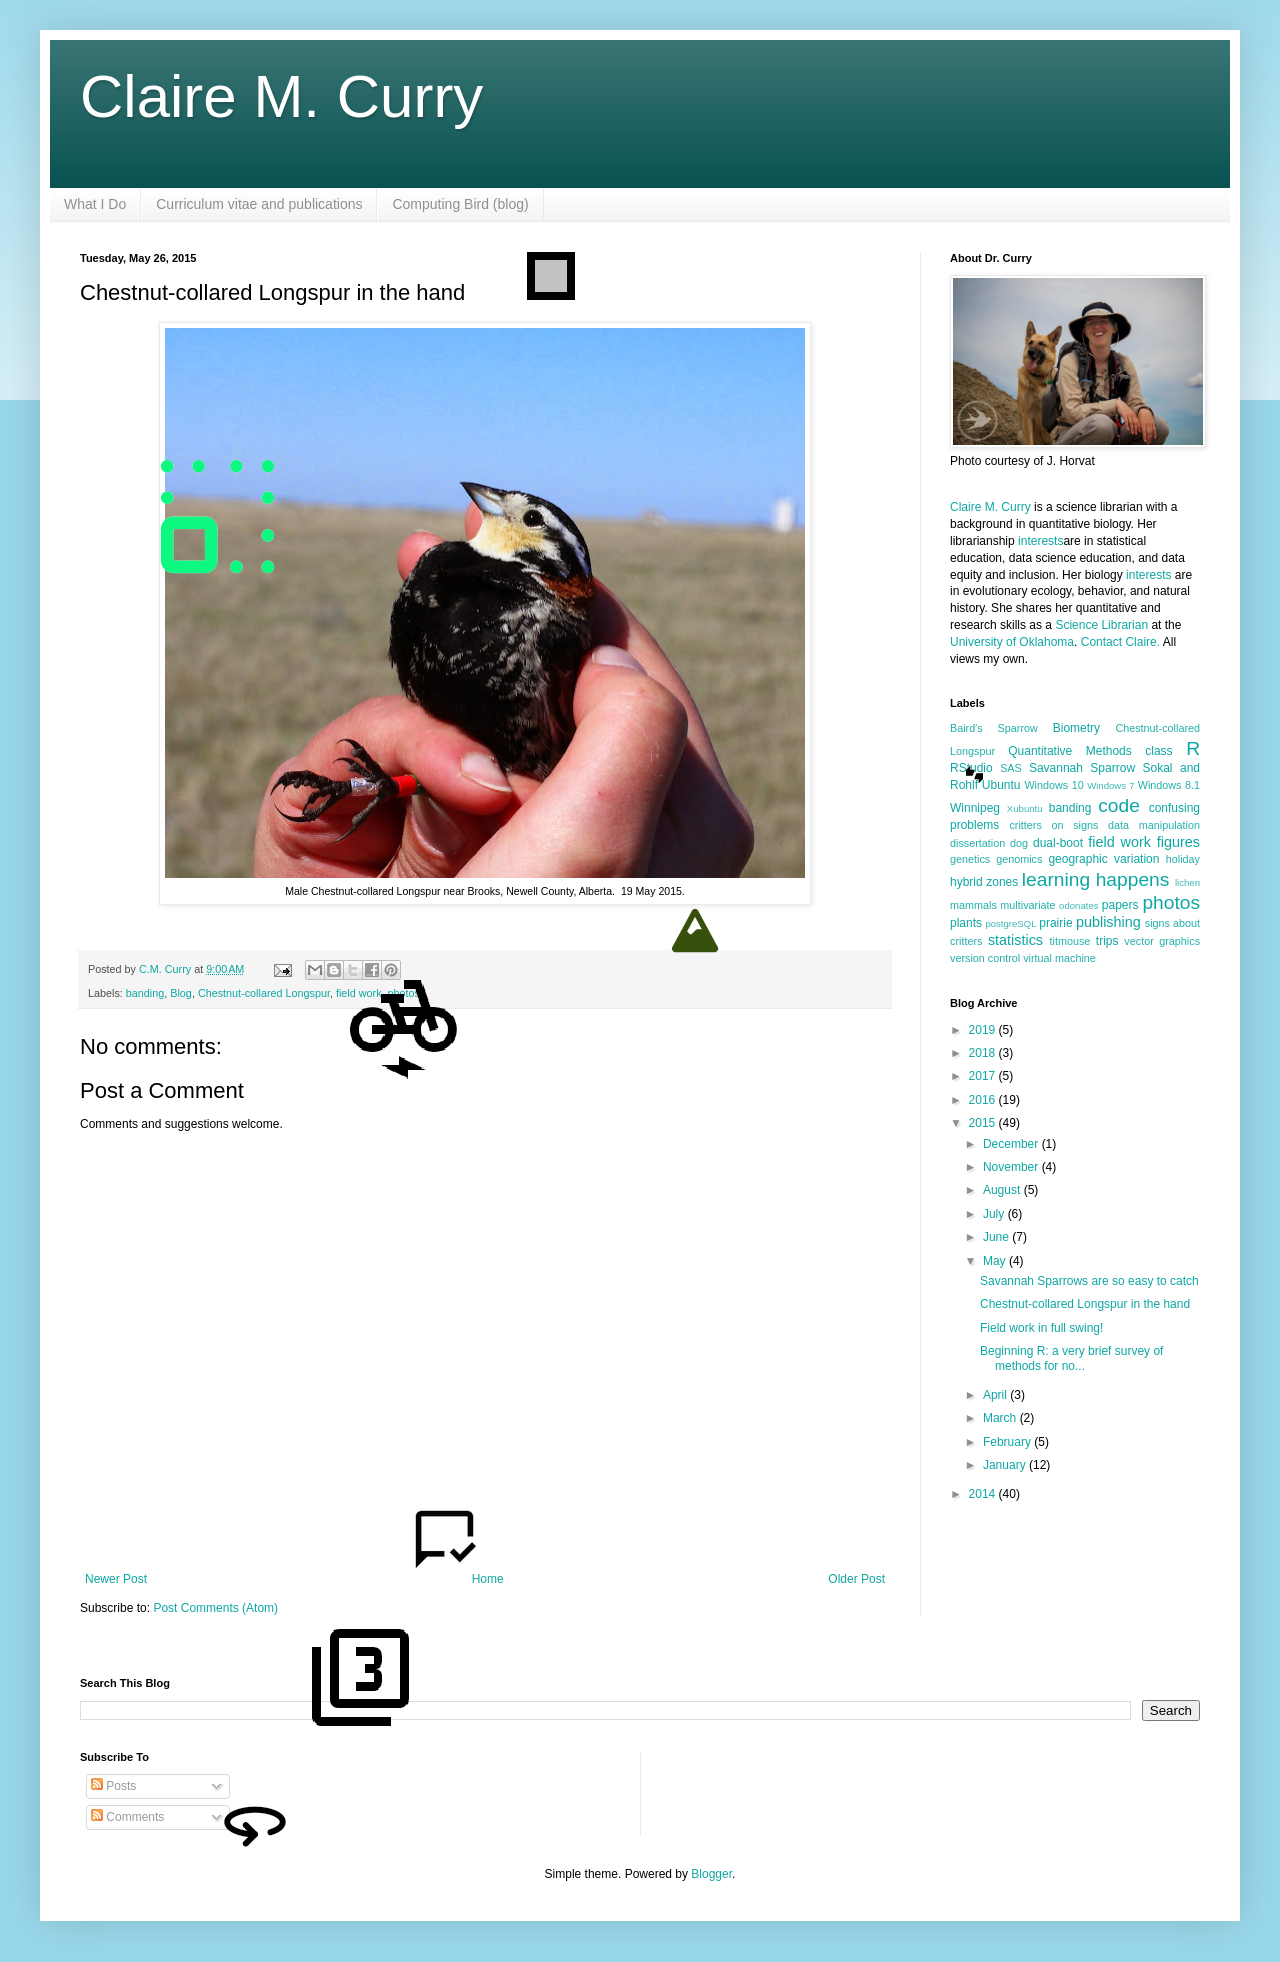 This screenshot has height=1962, width=1280. I want to click on mark a message as read, so click(444, 1539).